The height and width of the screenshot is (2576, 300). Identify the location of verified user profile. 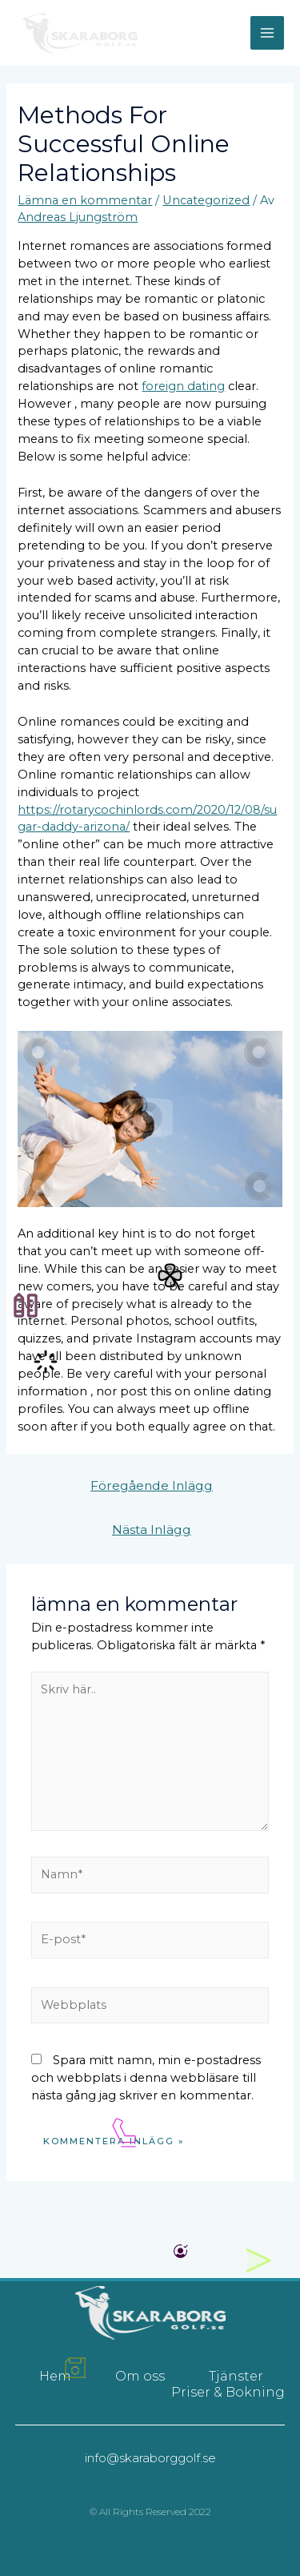
(180, 2251).